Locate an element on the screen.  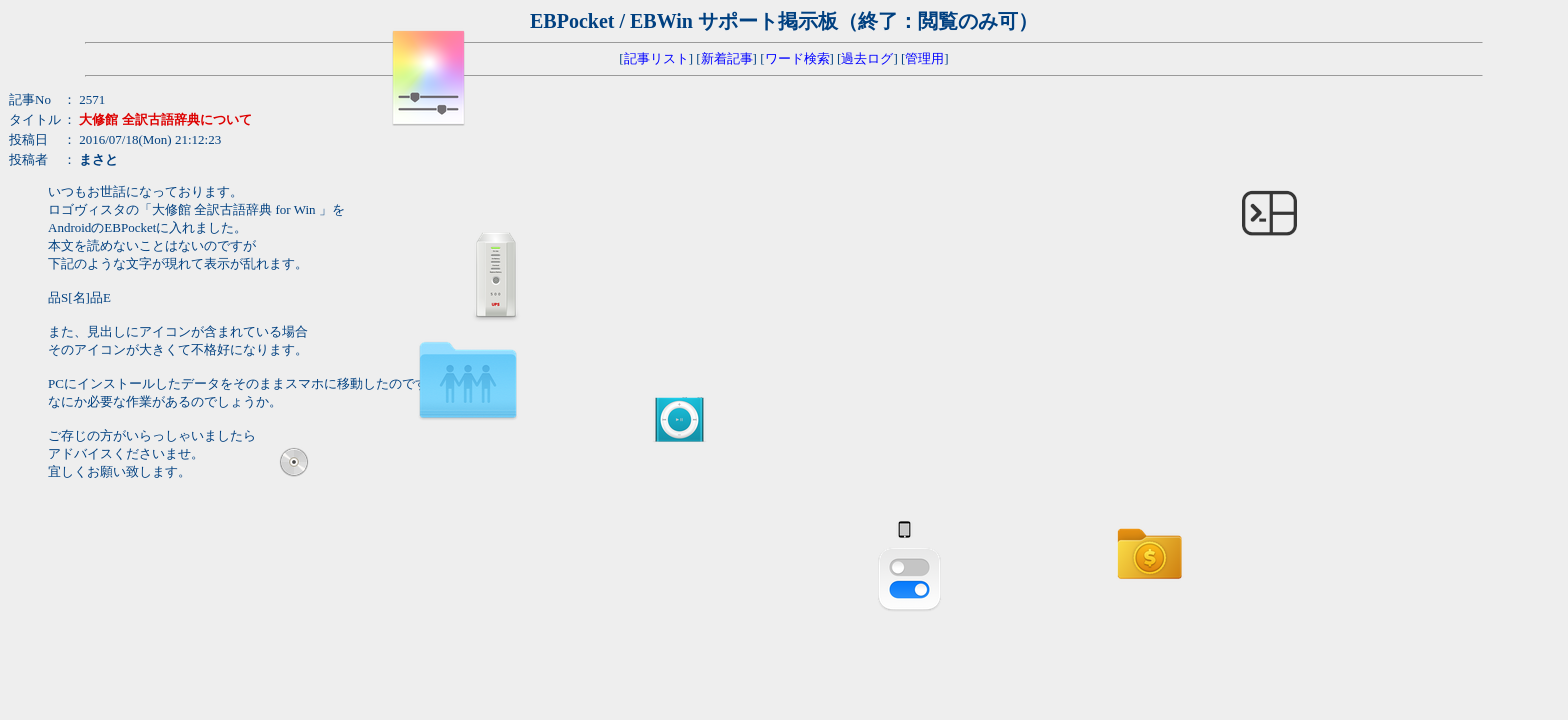
adjust color preset or gradient settings is located at coordinates (428, 77).